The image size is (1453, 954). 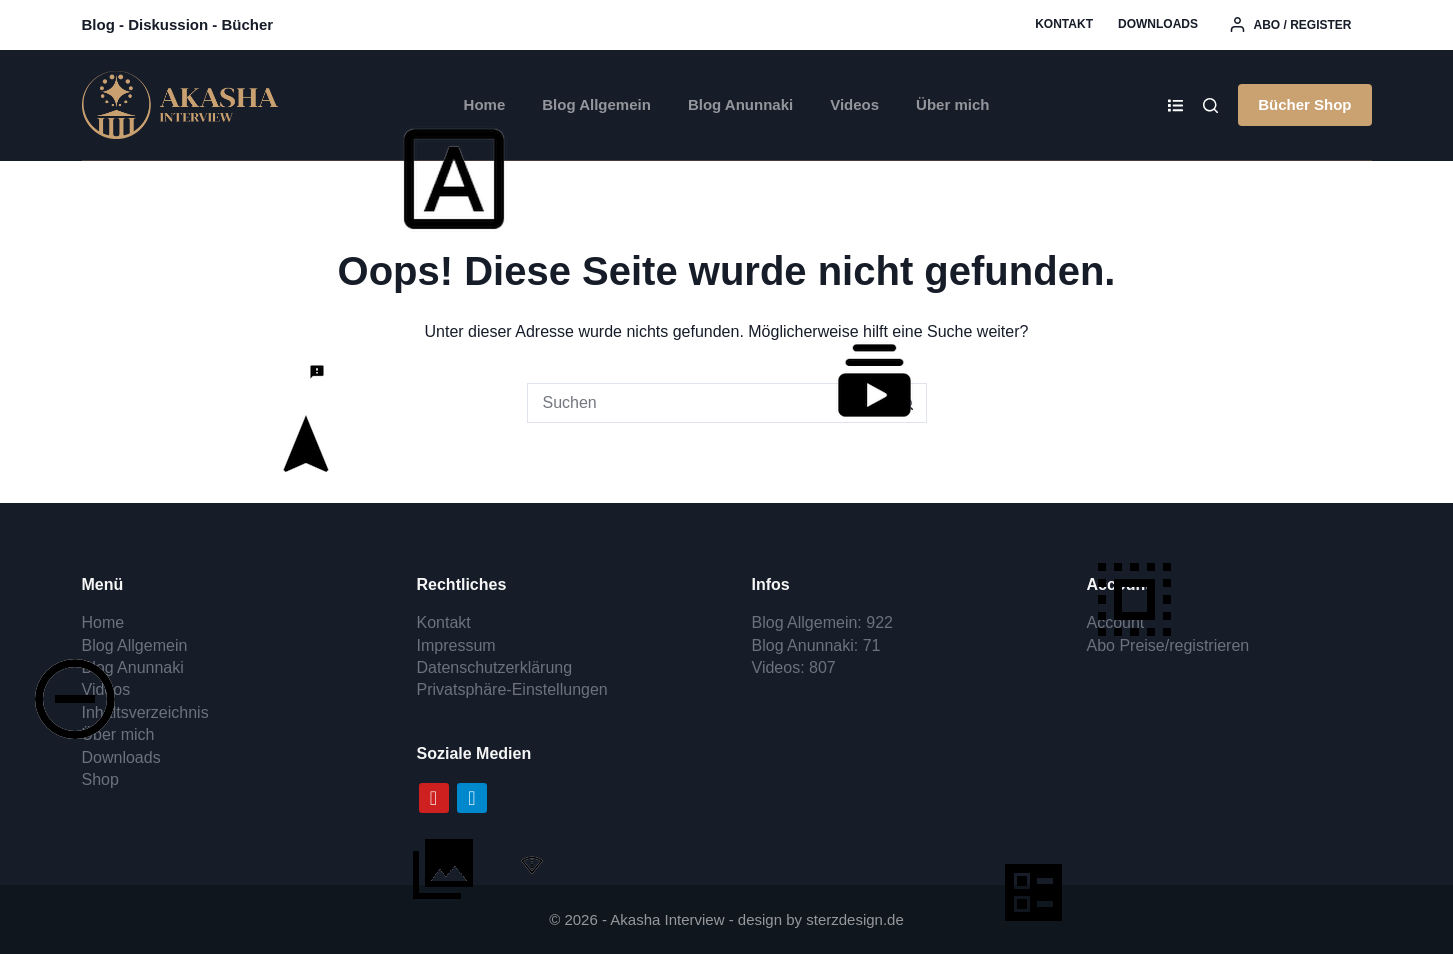 What do you see at coordinates (874, 380) in the screenshot?
I see `view your subscriptions` at bounding box center [874, 380].